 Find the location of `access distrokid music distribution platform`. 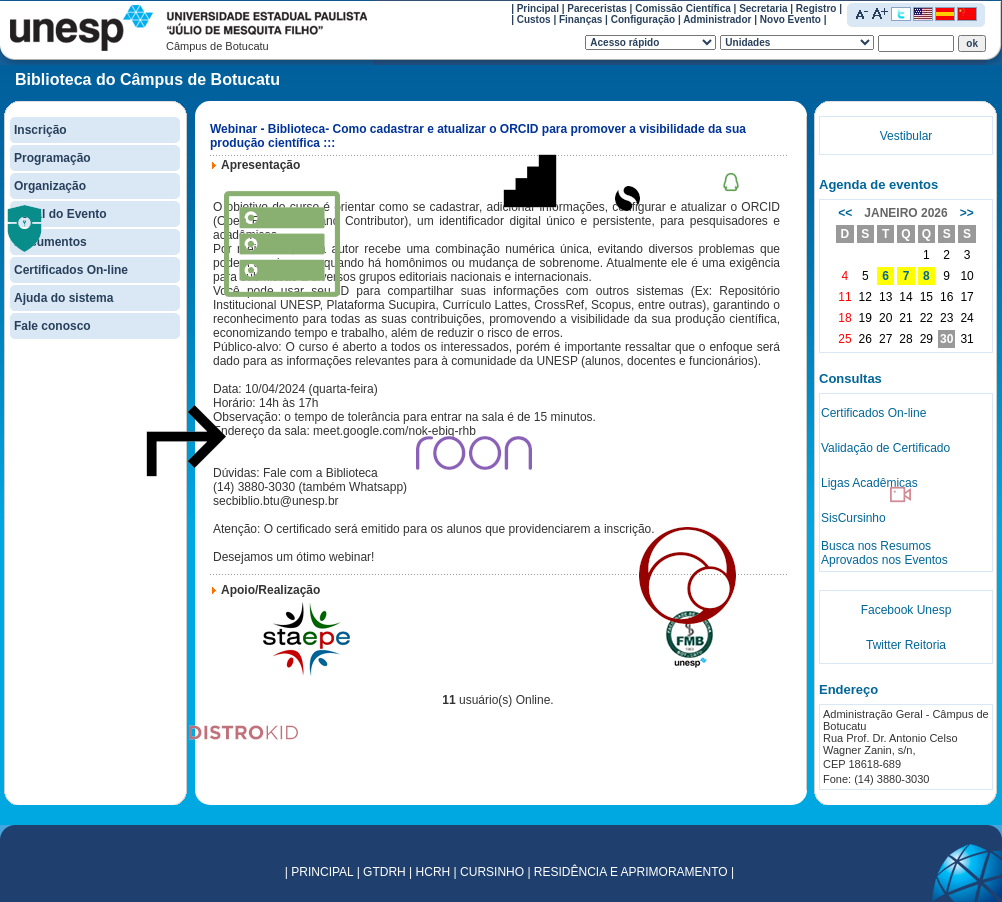

access distrokid music distribution platform is located at coordinates (243, 732).